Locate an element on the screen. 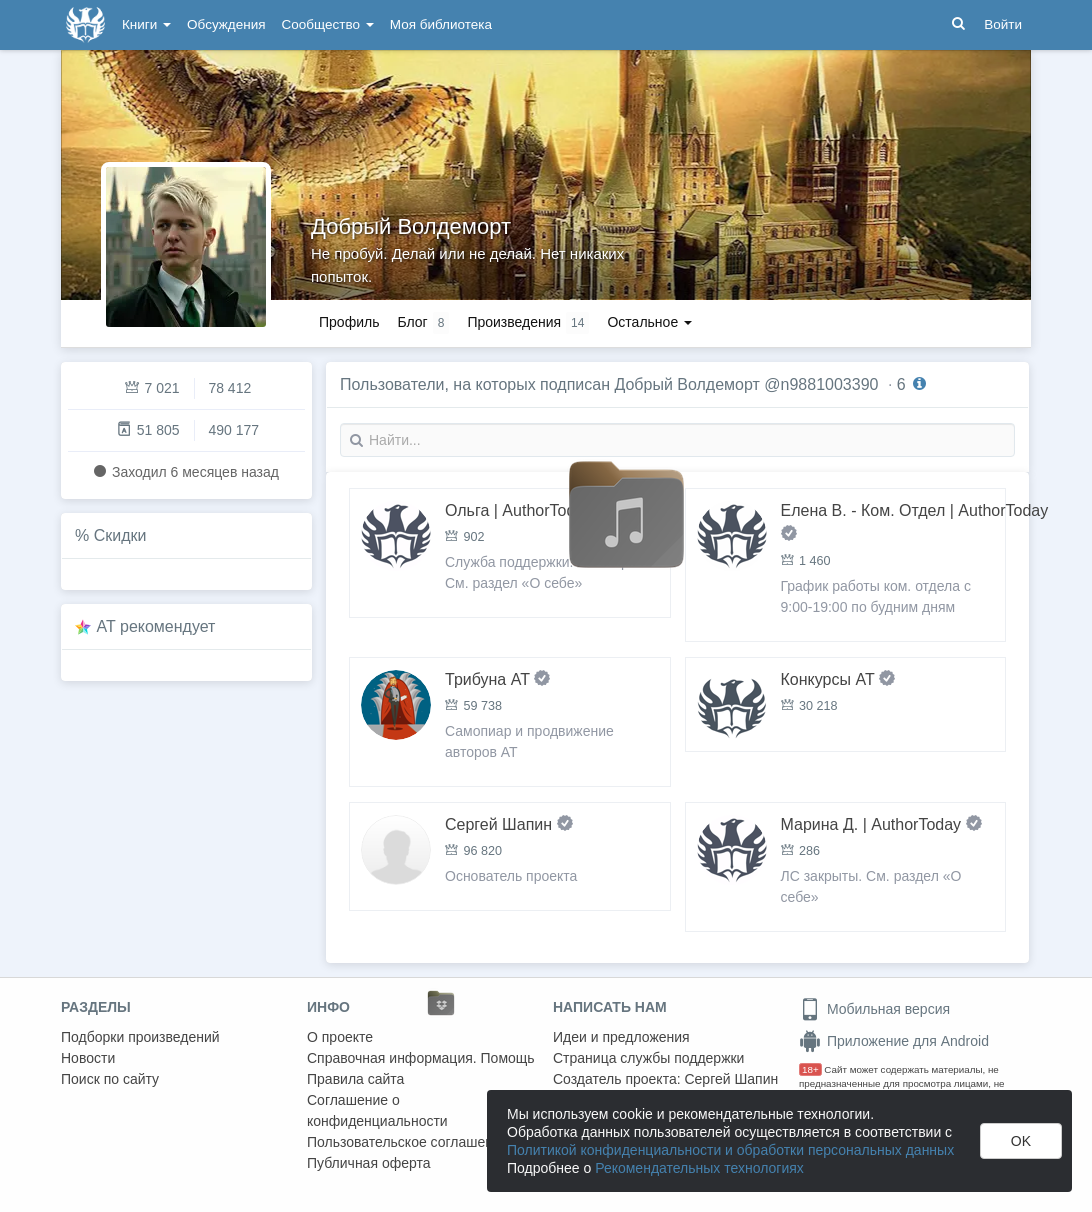 The height and width of the screenshot is (1212, 1092). open your dropbox synced folder is located at coordinates (441, 1003).